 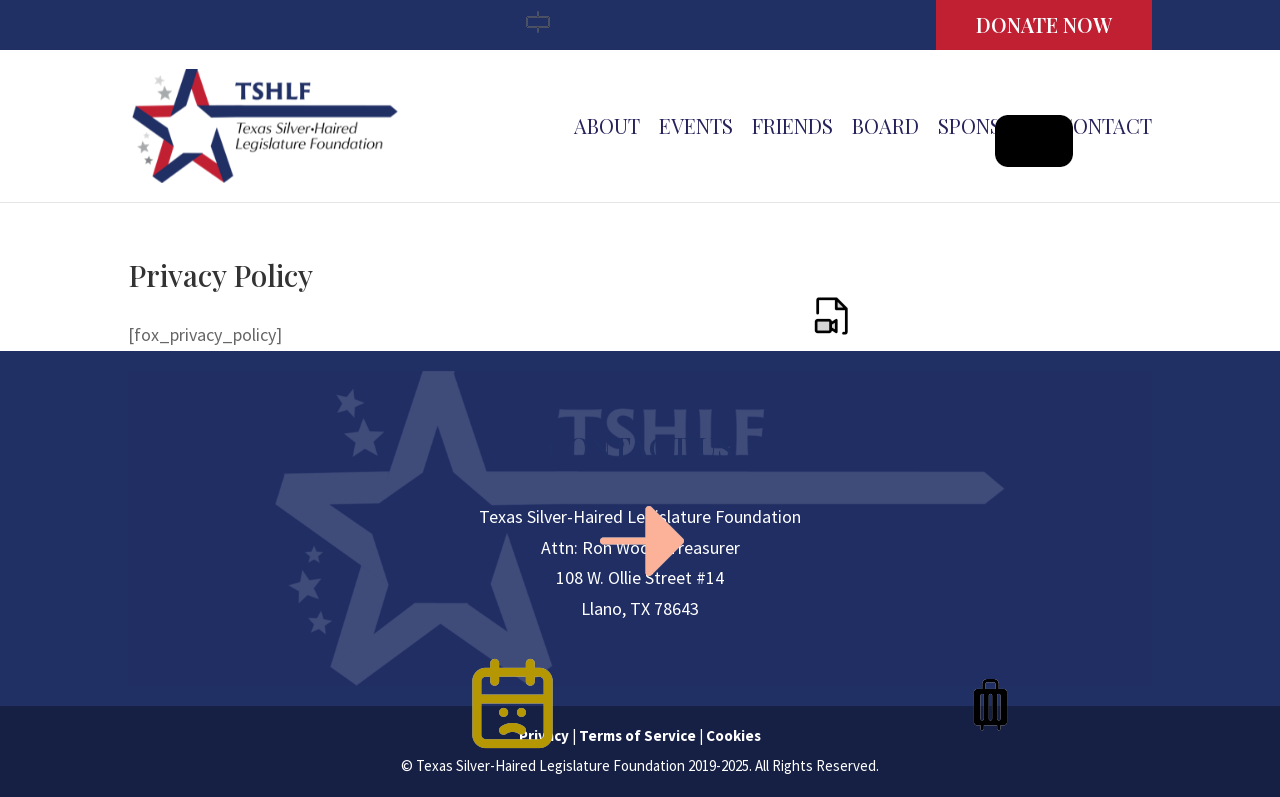 What do you see at coordinates (1034, 141) in the screenshot?
I see `set image crop to 3:2 aspect ratio` at bounding box center [1034, 141].